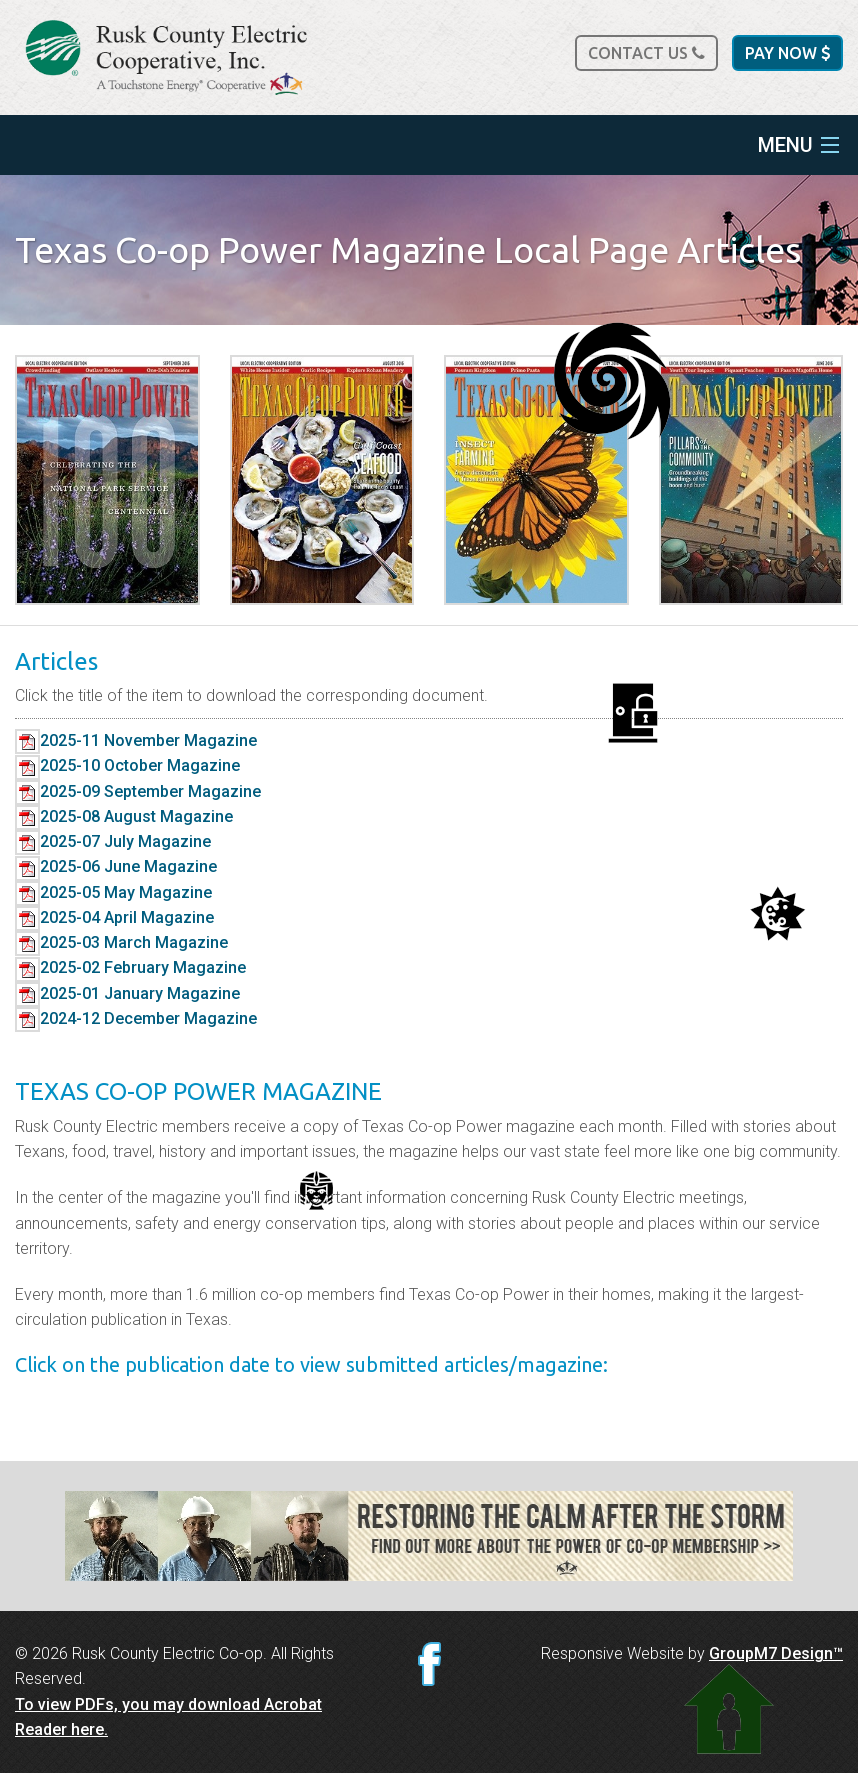 This screenshot has height=1773, width=858. Describe the element at coordinates (633, 712) in the screenshot. I see `access a locked room or restricted area` at that location.